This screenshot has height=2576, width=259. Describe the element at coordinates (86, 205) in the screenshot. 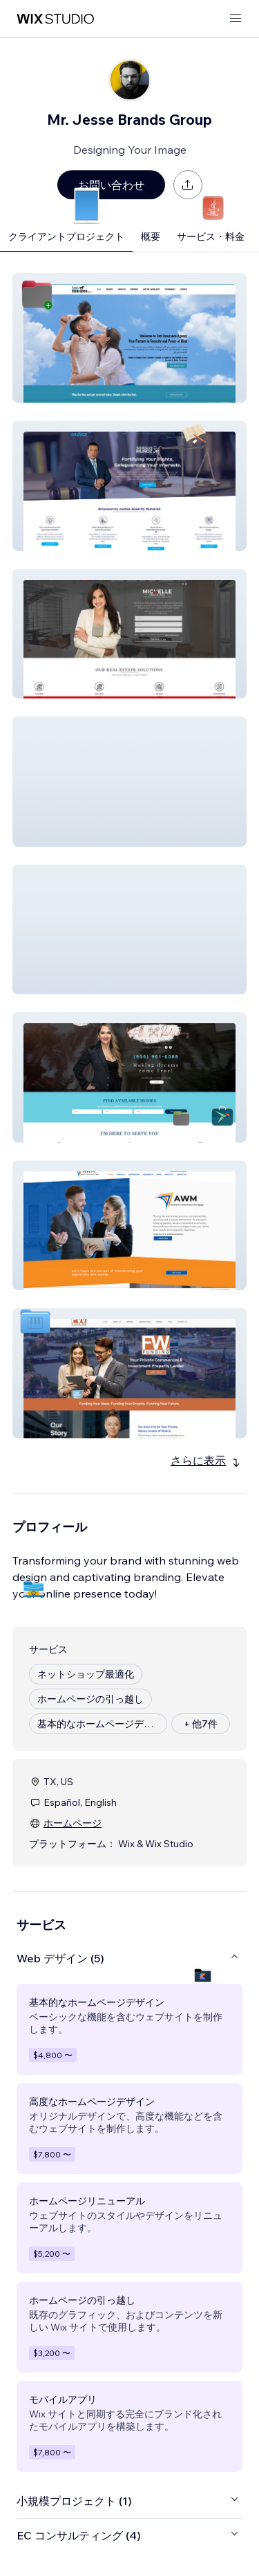

I see `iPad device with cellular connectivity` at that location.